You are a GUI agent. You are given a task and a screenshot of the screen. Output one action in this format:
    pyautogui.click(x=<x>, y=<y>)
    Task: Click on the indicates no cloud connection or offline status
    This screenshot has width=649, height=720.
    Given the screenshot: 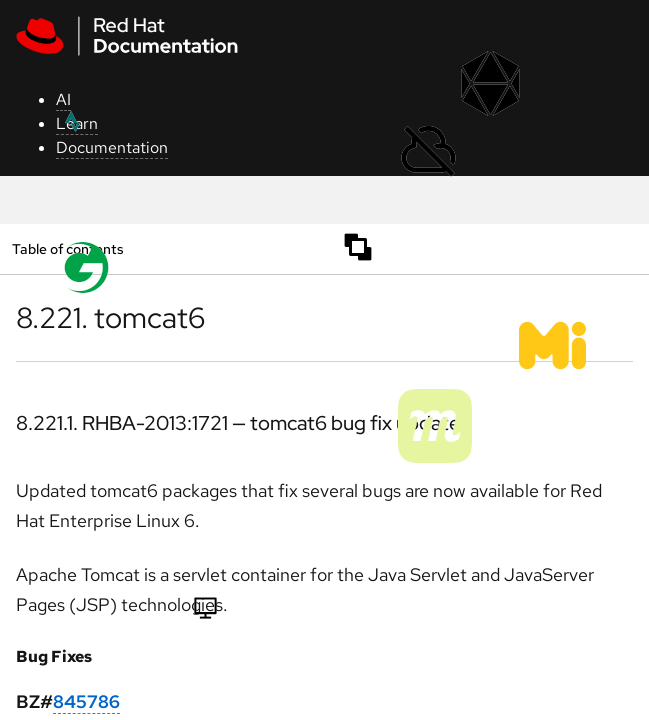 What is the action you would take?
    pyautogui.click(x=428, y=150)
    